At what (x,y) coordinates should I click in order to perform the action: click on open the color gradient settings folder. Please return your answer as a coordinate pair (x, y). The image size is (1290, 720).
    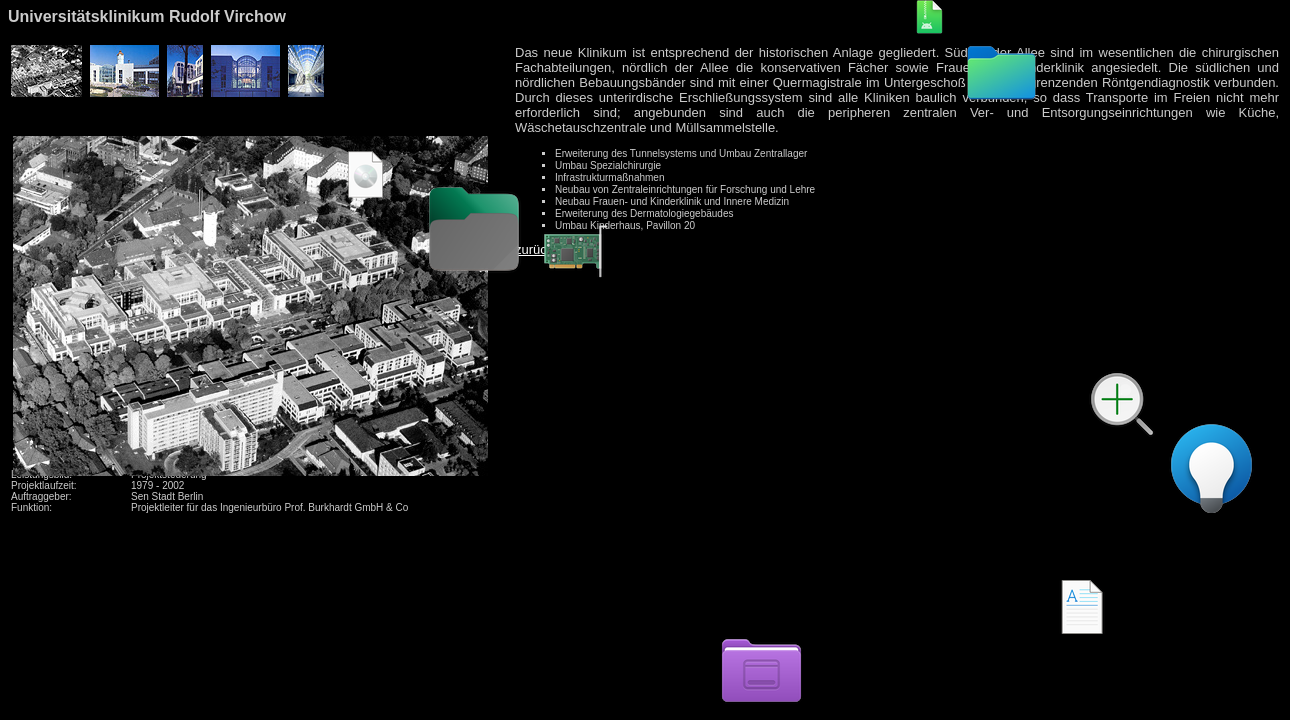
    Looking at the image, I should click on (1001, 74).